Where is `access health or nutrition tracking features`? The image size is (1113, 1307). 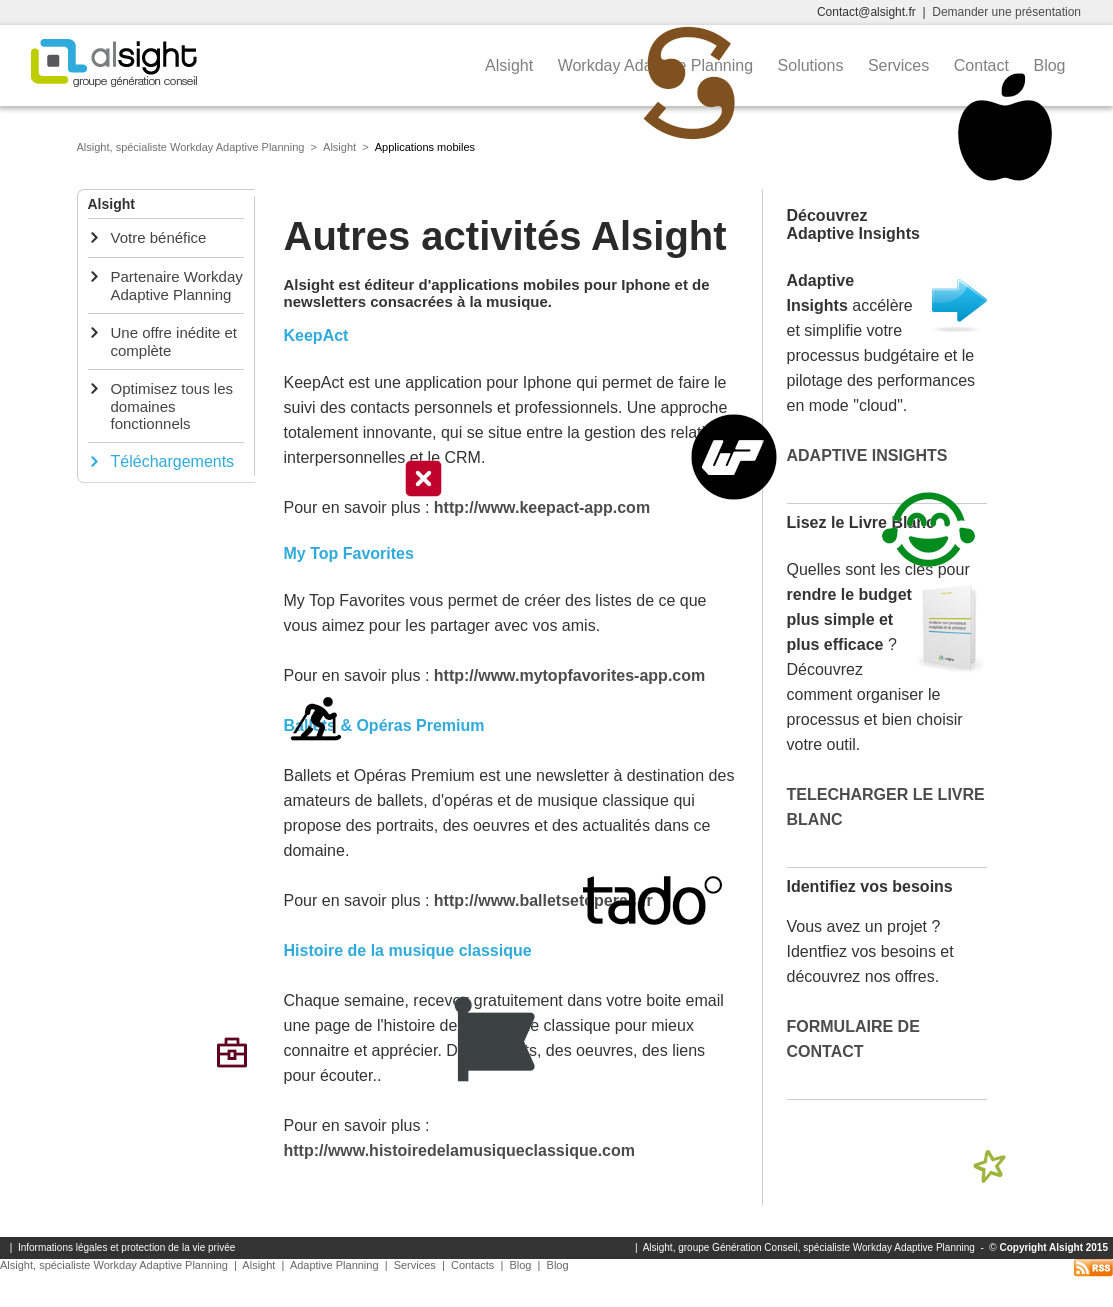
access health or nutrition tracking features is located at coordinates (1005, 127).